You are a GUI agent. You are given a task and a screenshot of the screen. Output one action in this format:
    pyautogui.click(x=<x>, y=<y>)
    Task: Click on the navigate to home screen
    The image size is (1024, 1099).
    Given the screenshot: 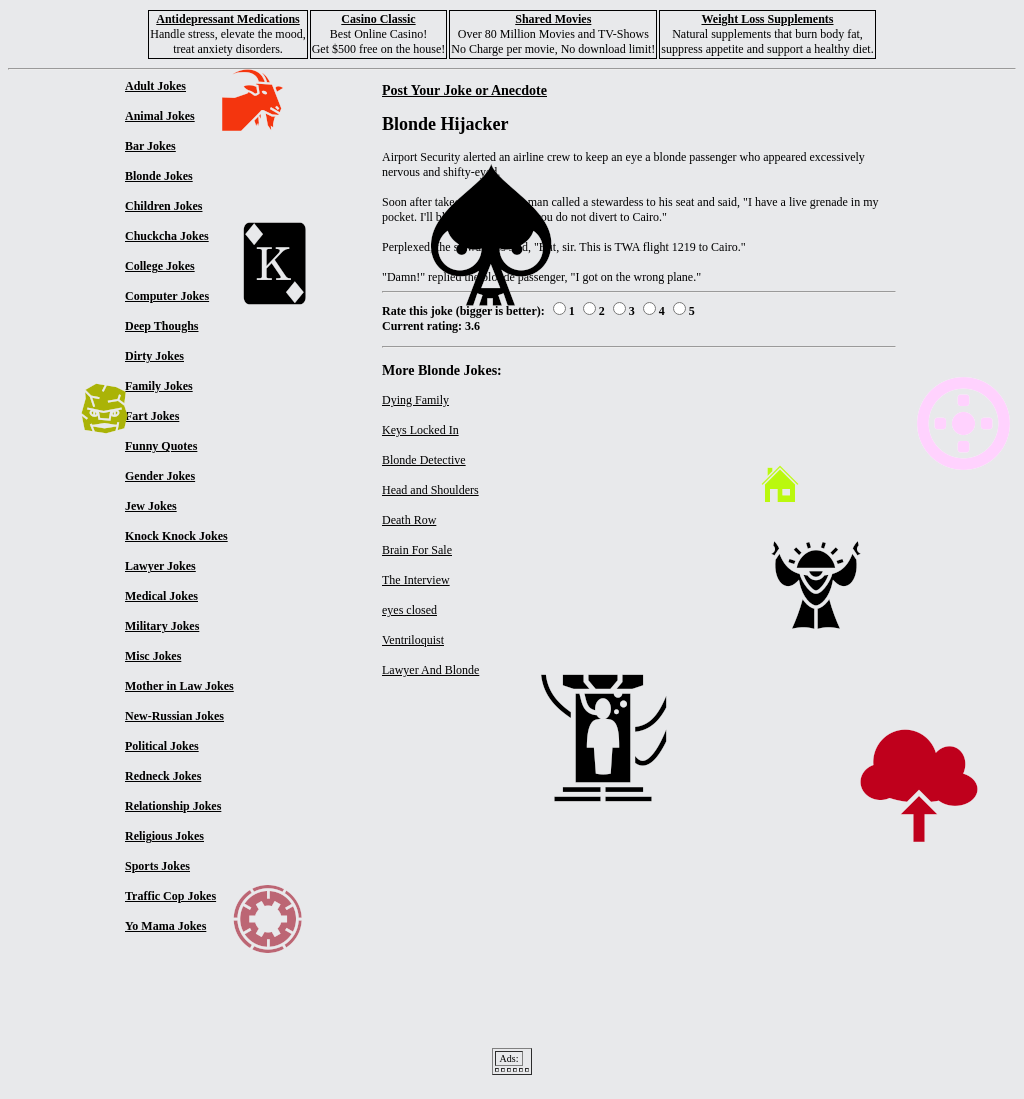 What is the action you would take?
    pyautogui.click(x=780, y=484)
    